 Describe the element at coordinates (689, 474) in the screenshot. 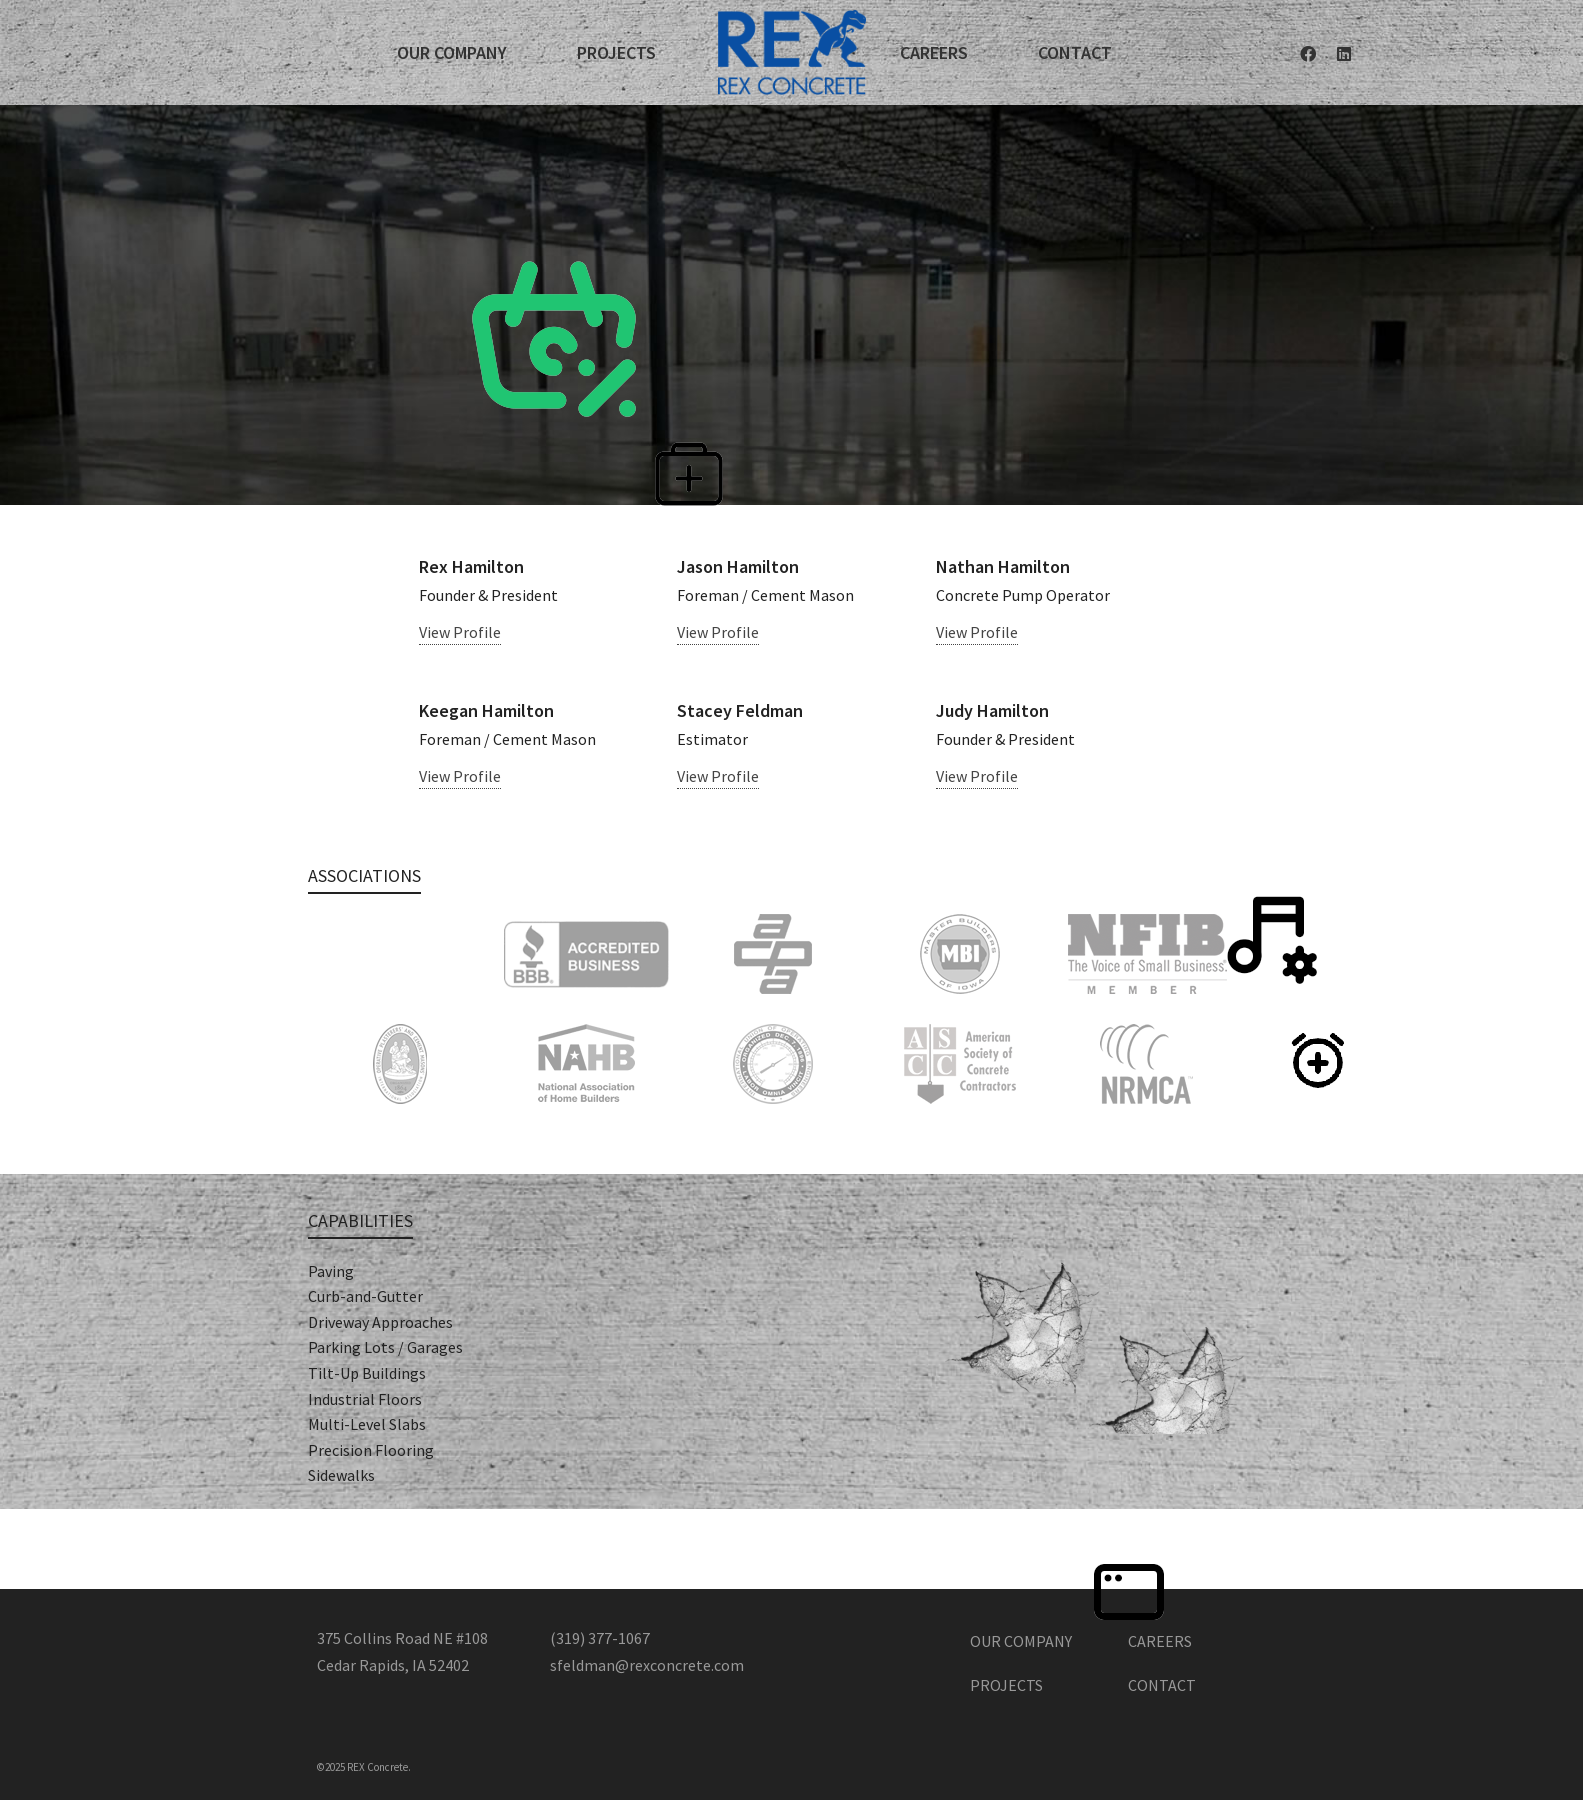

I see `access health or medical features` at that location.